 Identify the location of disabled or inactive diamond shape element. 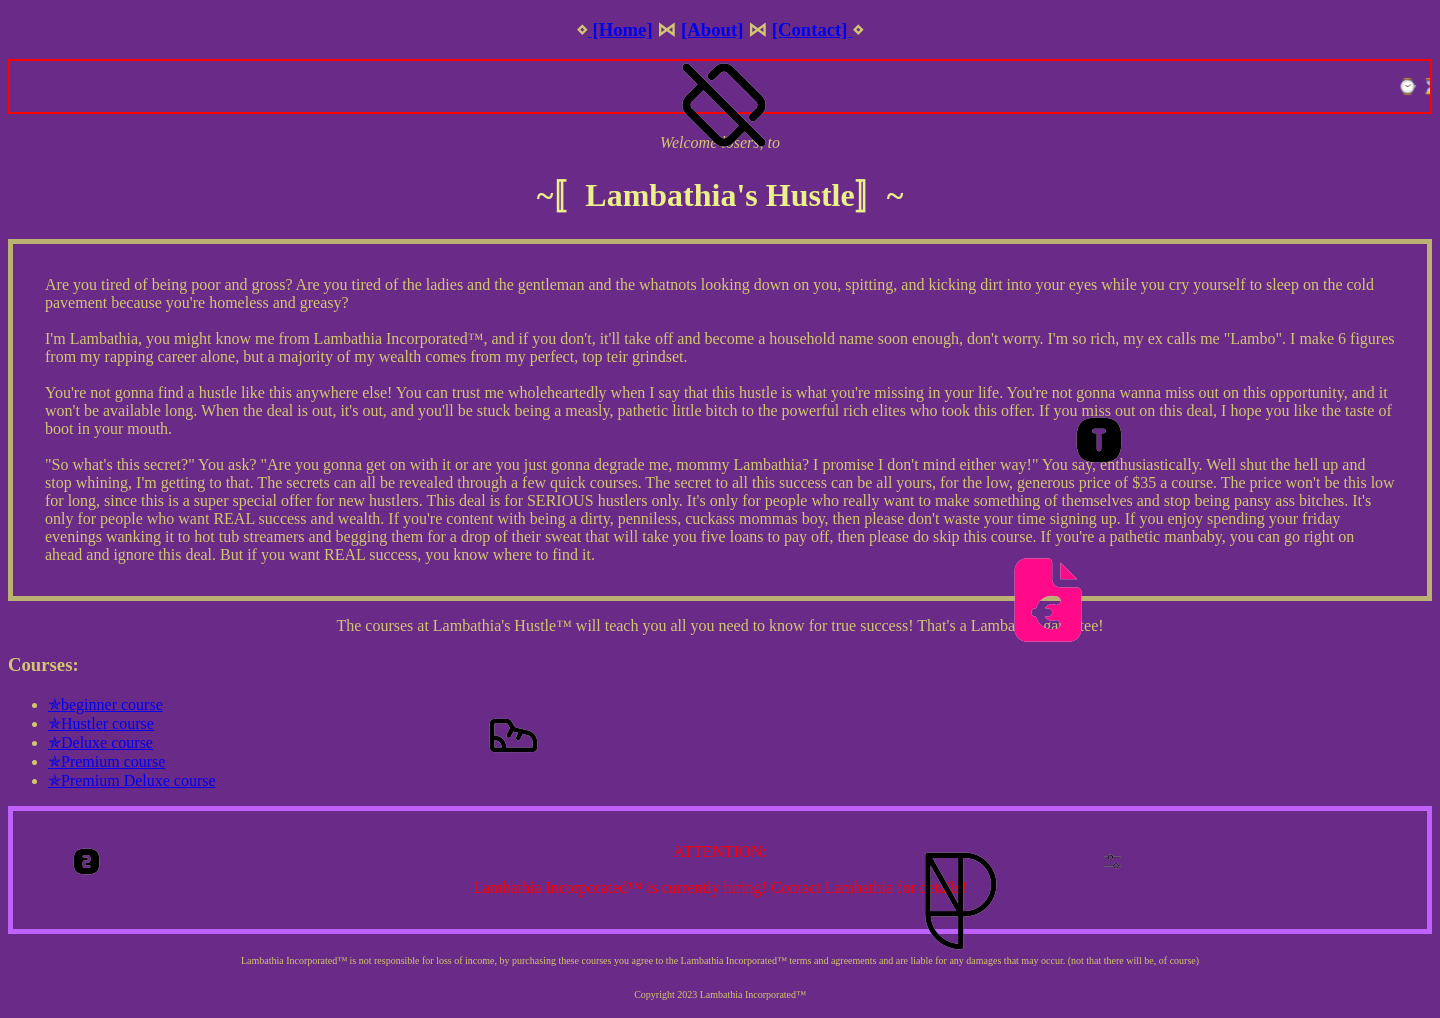
(724, 105).